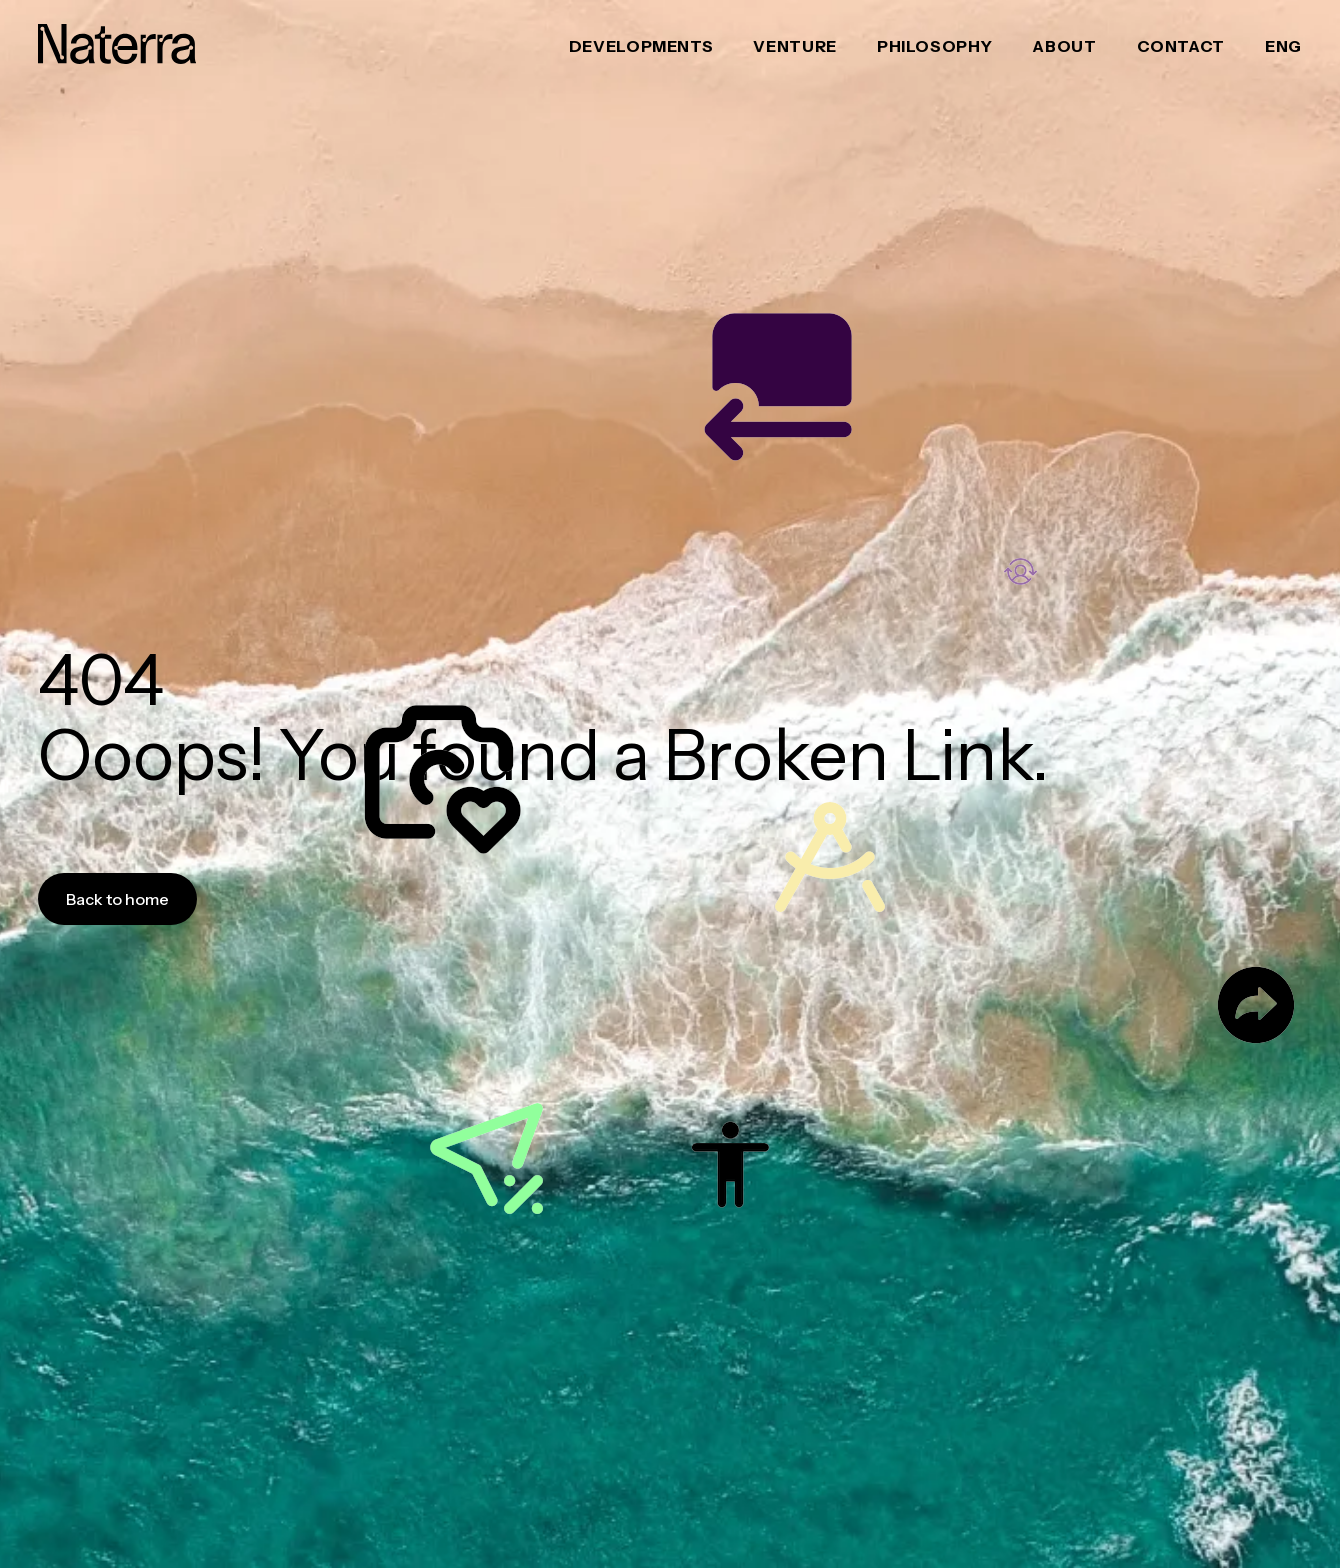 This screenshot has width=1340, height=1568. I want to click on find nearby deals and discounts, so click(487, 1158).